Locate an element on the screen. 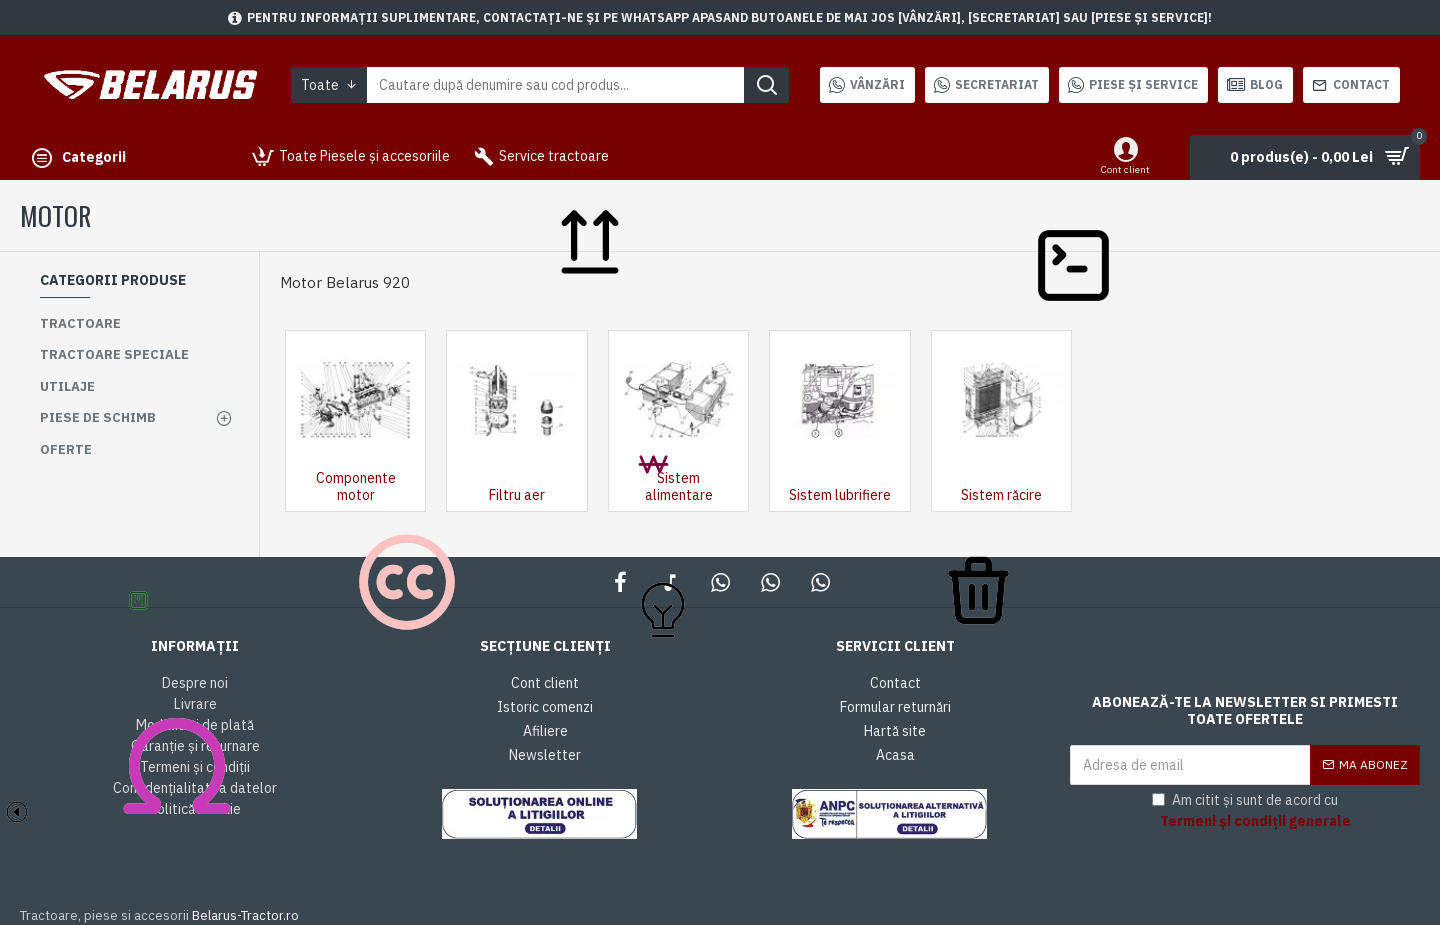 This screenshot has height=925, width=1440. toggle idea or suggestion feature is located at coordinates (663, 610).